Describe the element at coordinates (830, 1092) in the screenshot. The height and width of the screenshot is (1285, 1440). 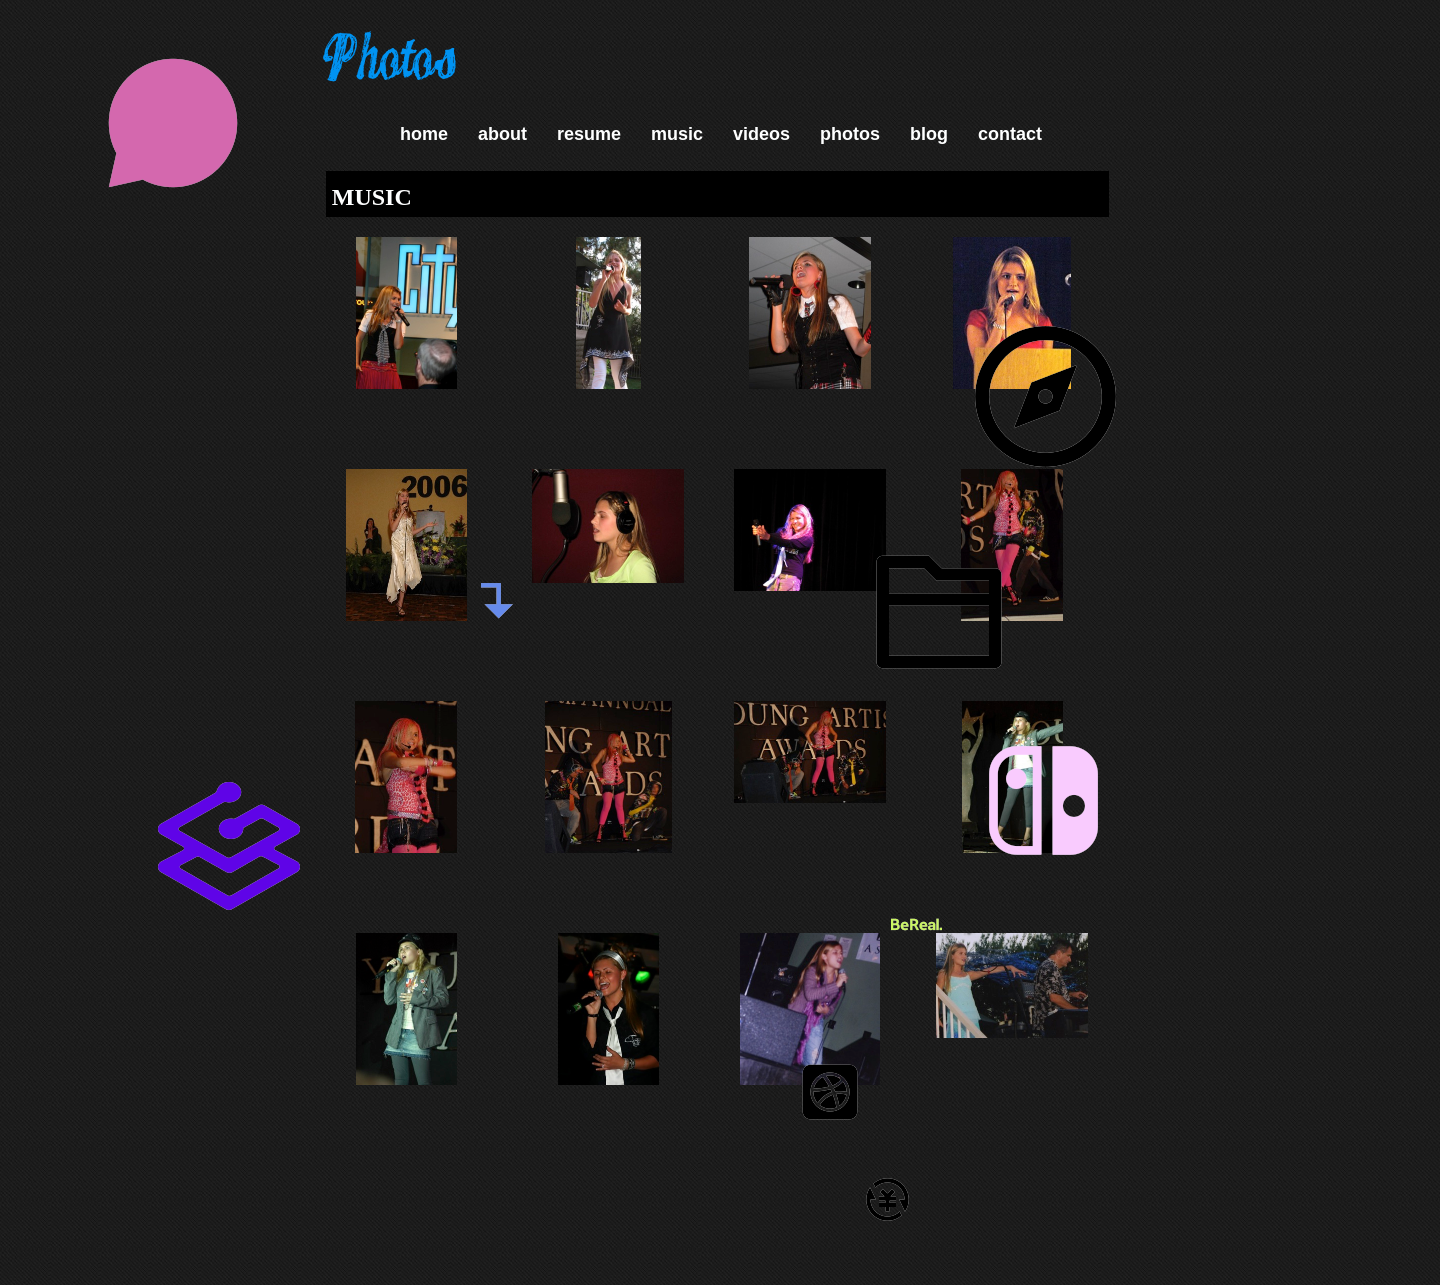
I see `link to dribbble profile` at that location.